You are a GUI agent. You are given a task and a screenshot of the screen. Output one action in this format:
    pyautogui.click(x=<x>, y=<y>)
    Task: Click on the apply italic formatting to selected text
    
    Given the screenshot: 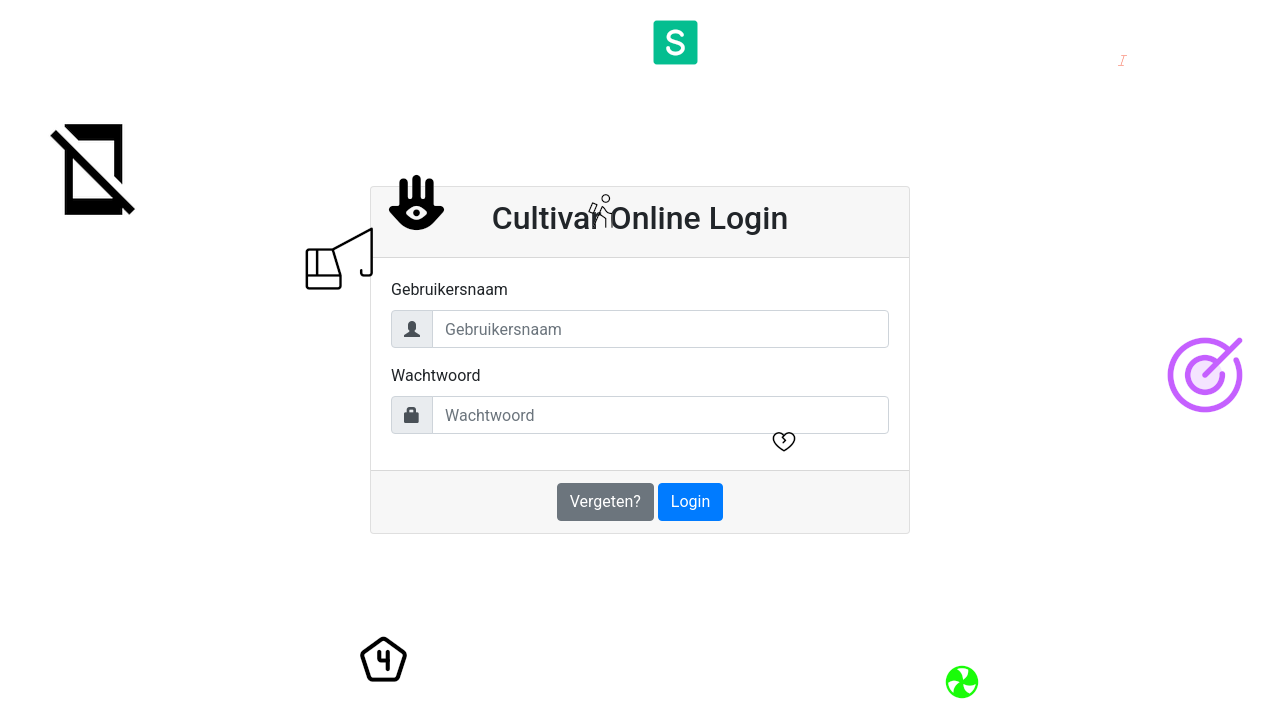 What is the action you would take?
    pyautogui.click(x=1122, y=60)
    